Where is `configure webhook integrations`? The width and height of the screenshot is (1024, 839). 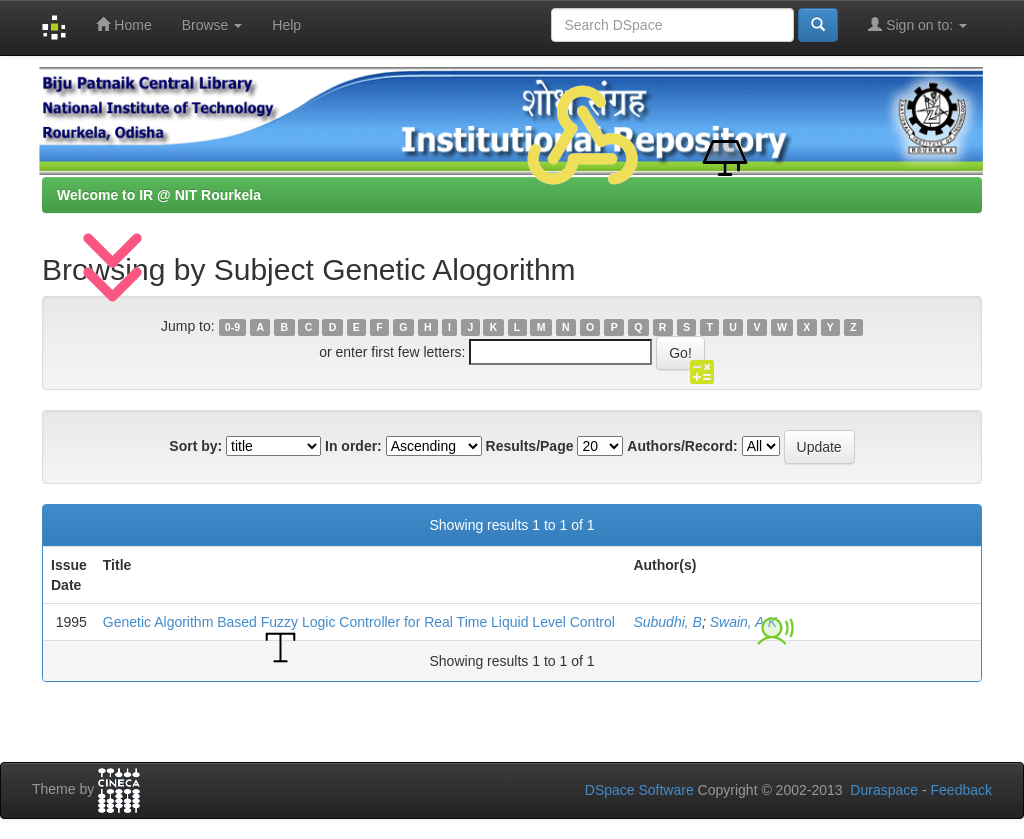 configure webhook integrations is located at coordinates (582, 140).